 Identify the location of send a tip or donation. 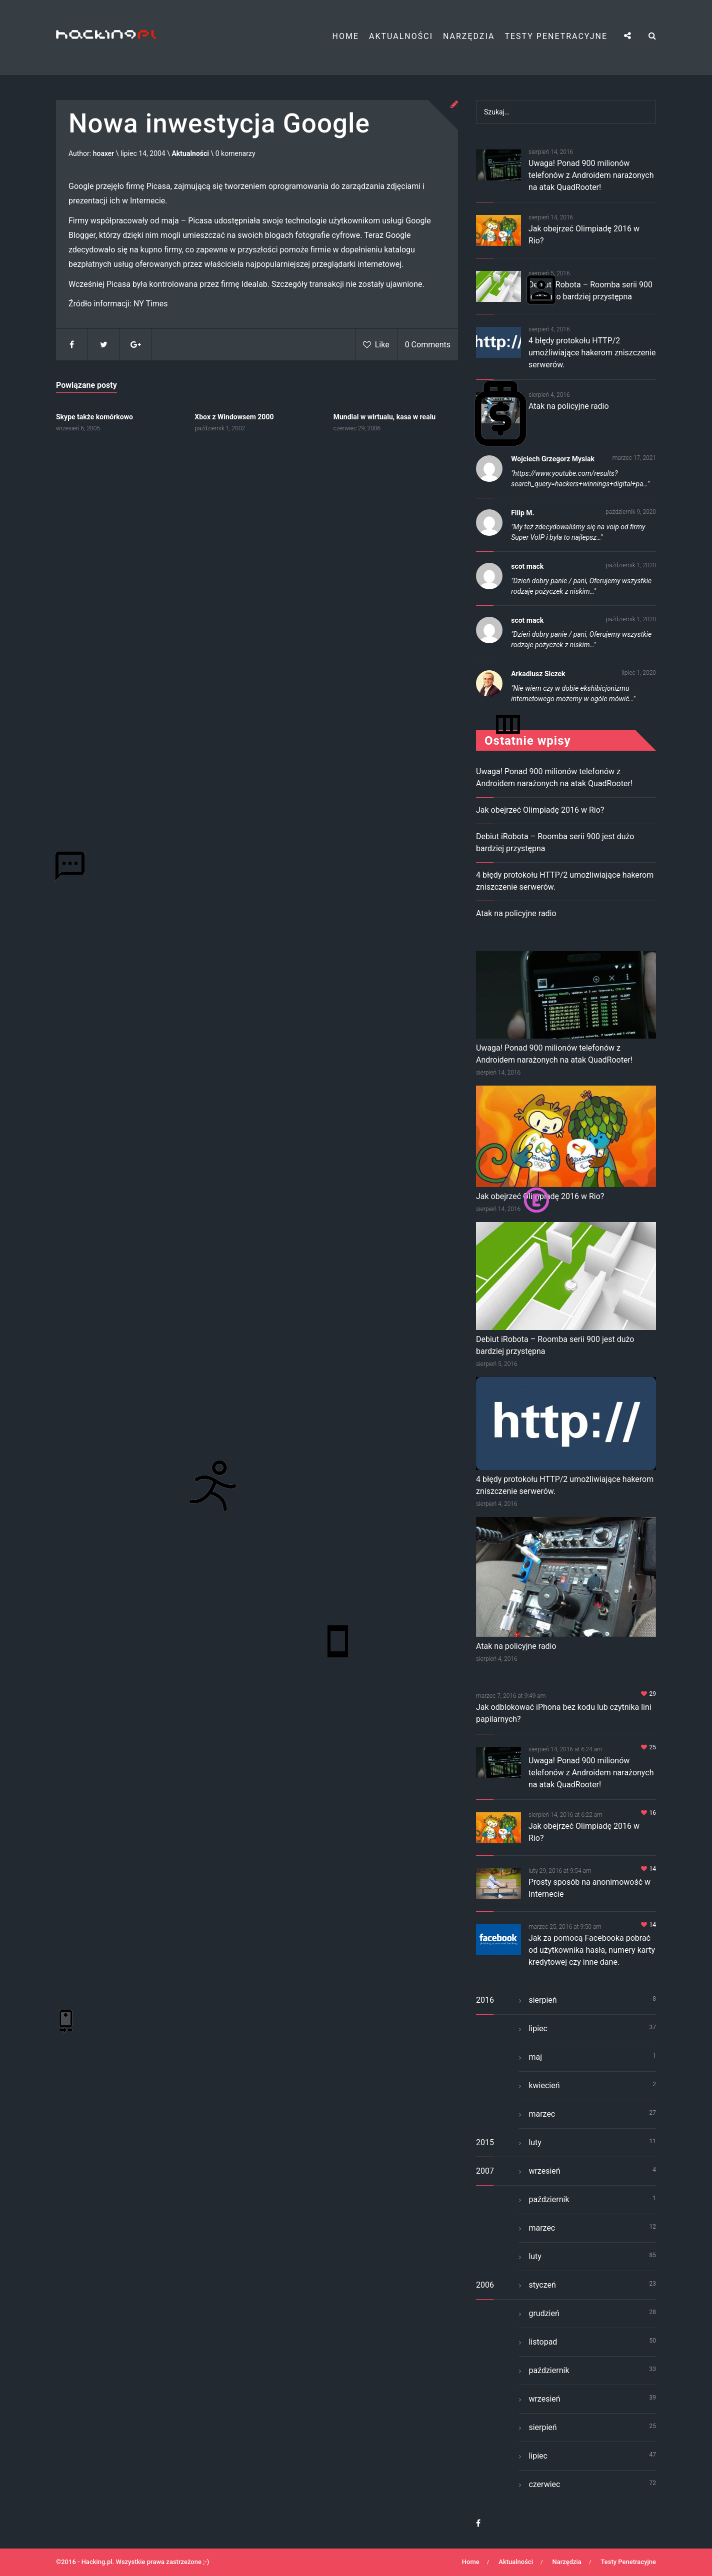
(500, 413).